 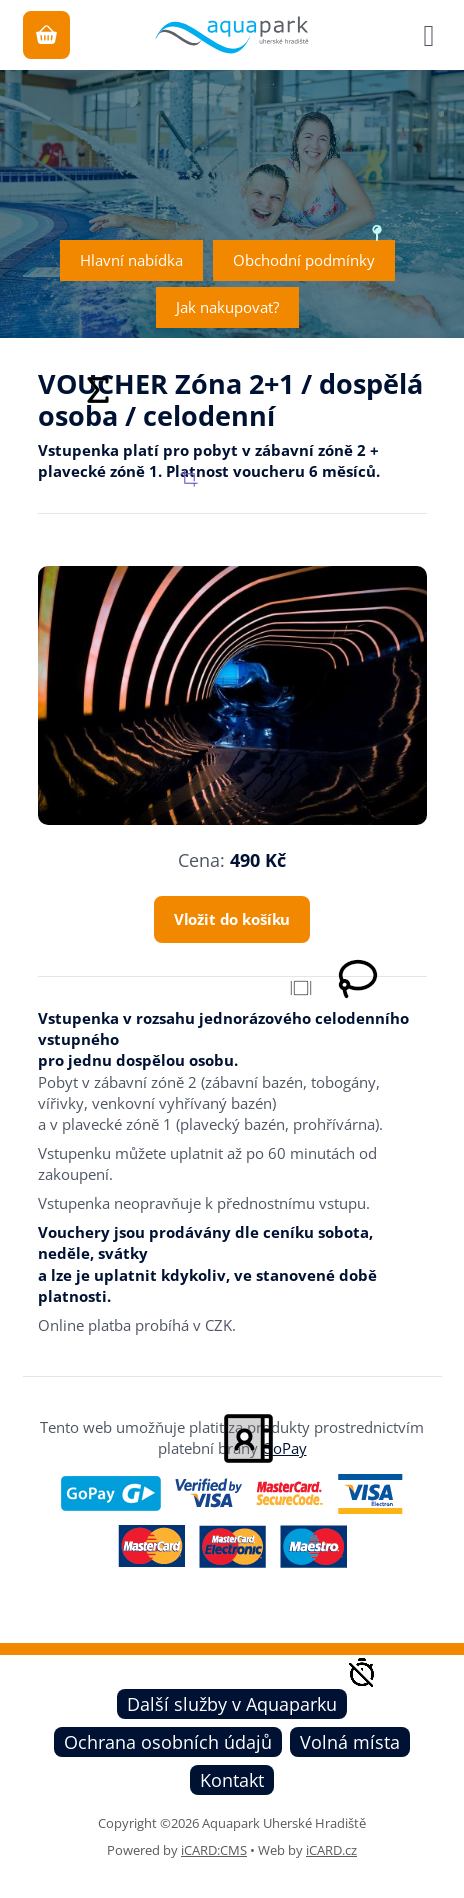 What do you see at coordinates (248, 1438) in the screenshot?
I see `open your contacts or address book` at bounding box center [248, 1438].